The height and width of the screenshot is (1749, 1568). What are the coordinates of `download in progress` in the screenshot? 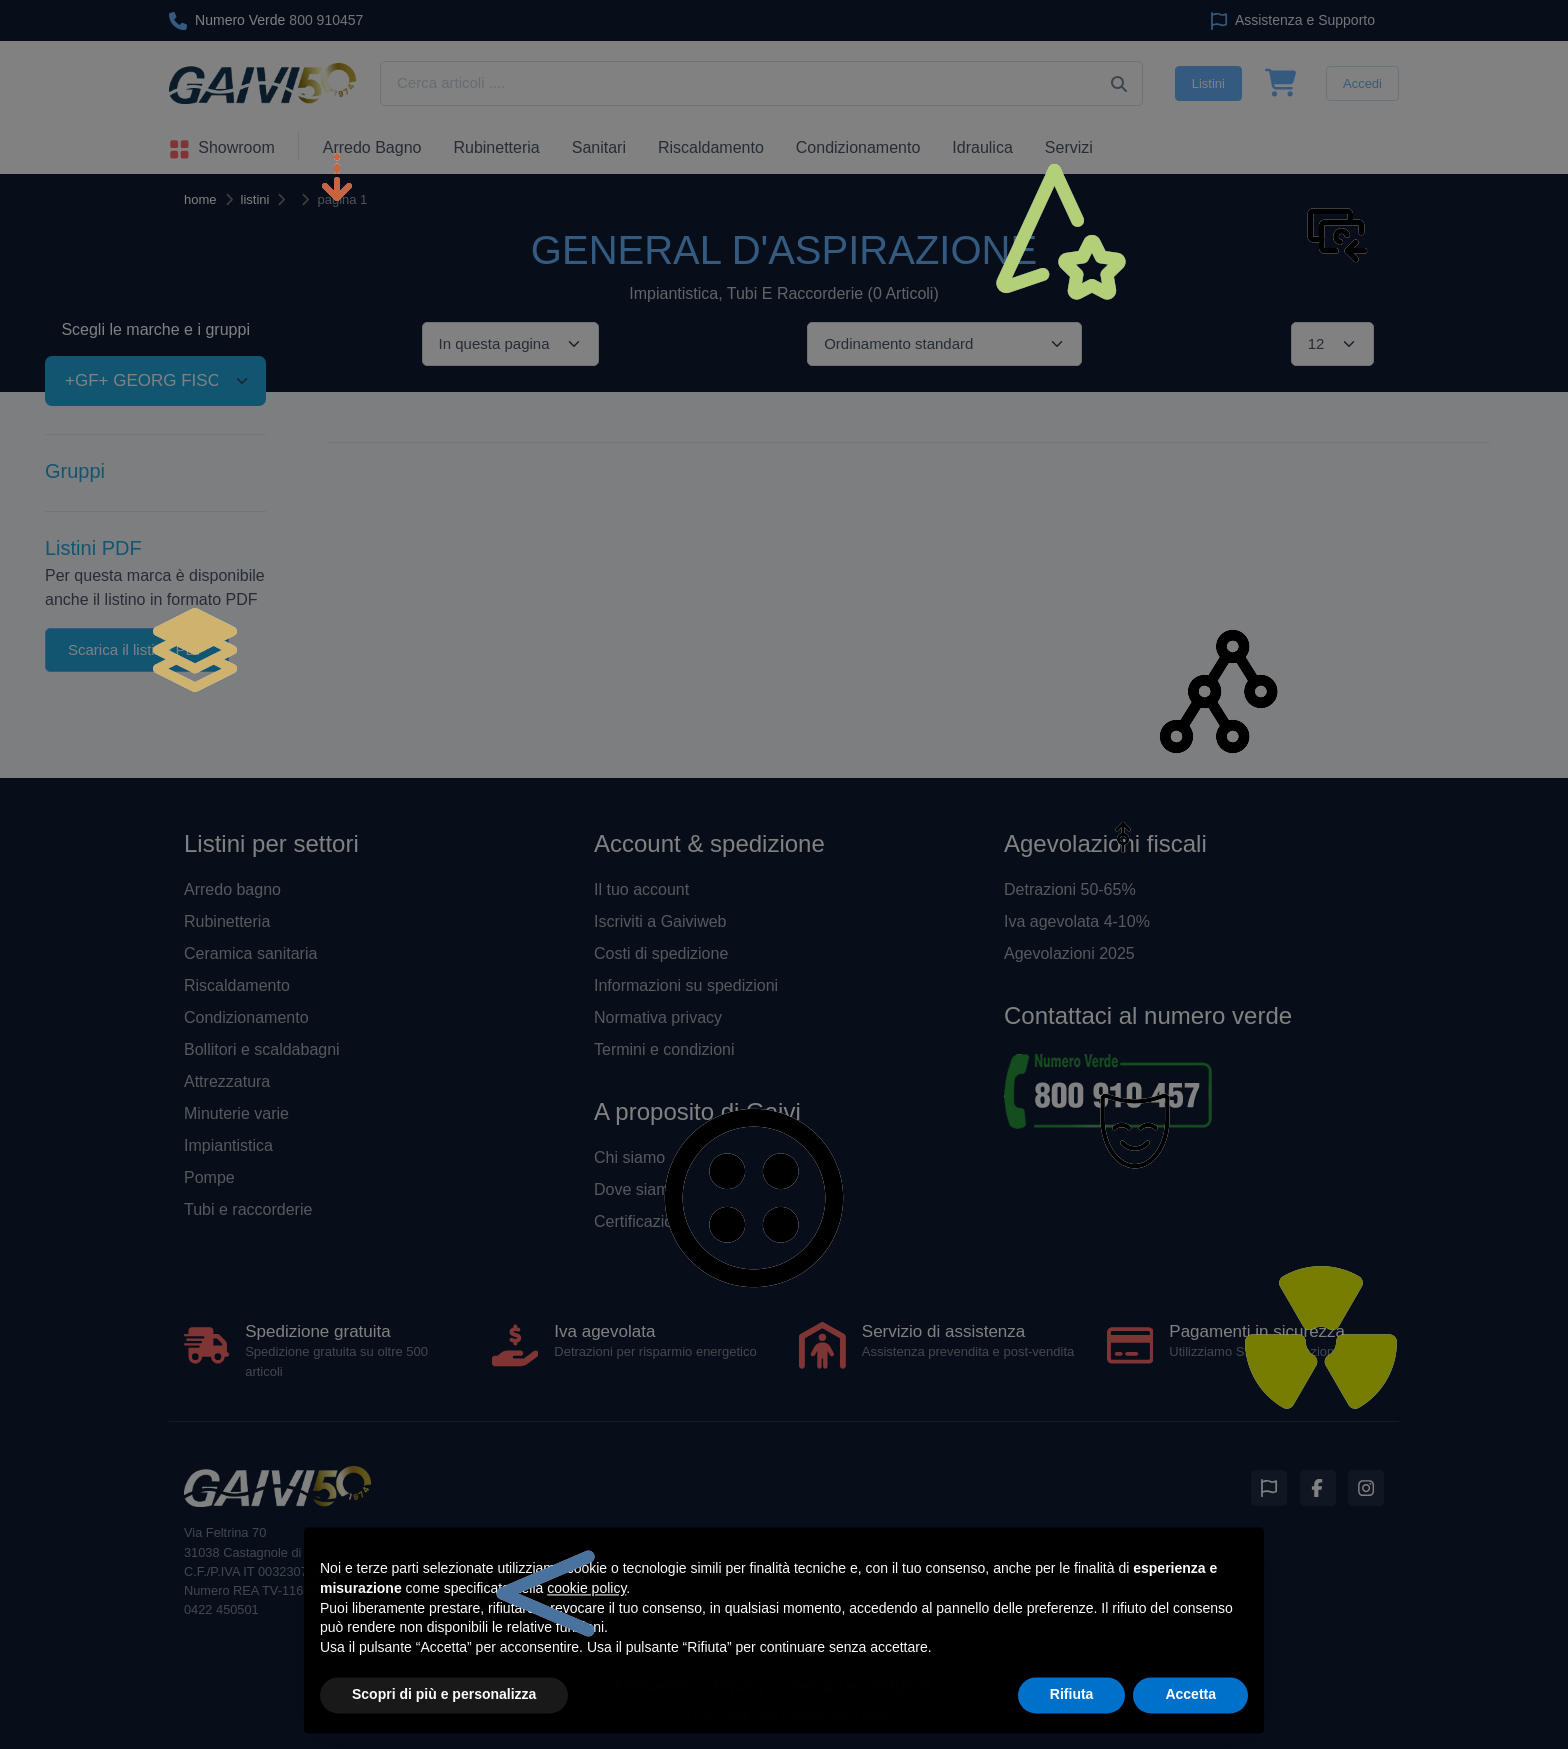 It's located at (337, 177).